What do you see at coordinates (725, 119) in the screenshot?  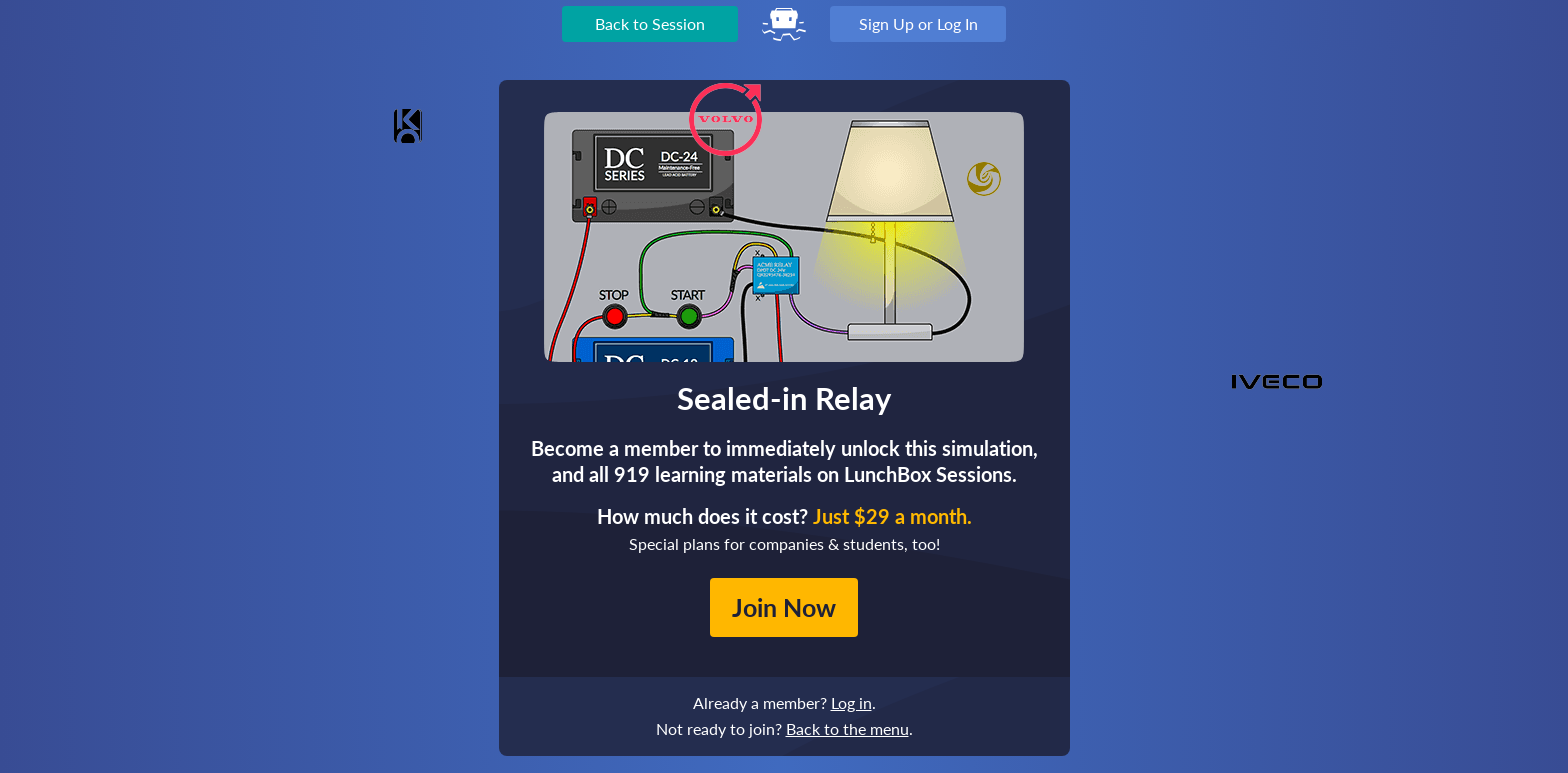 I see `Volvo brand logo` at bounding box center [725, 119].